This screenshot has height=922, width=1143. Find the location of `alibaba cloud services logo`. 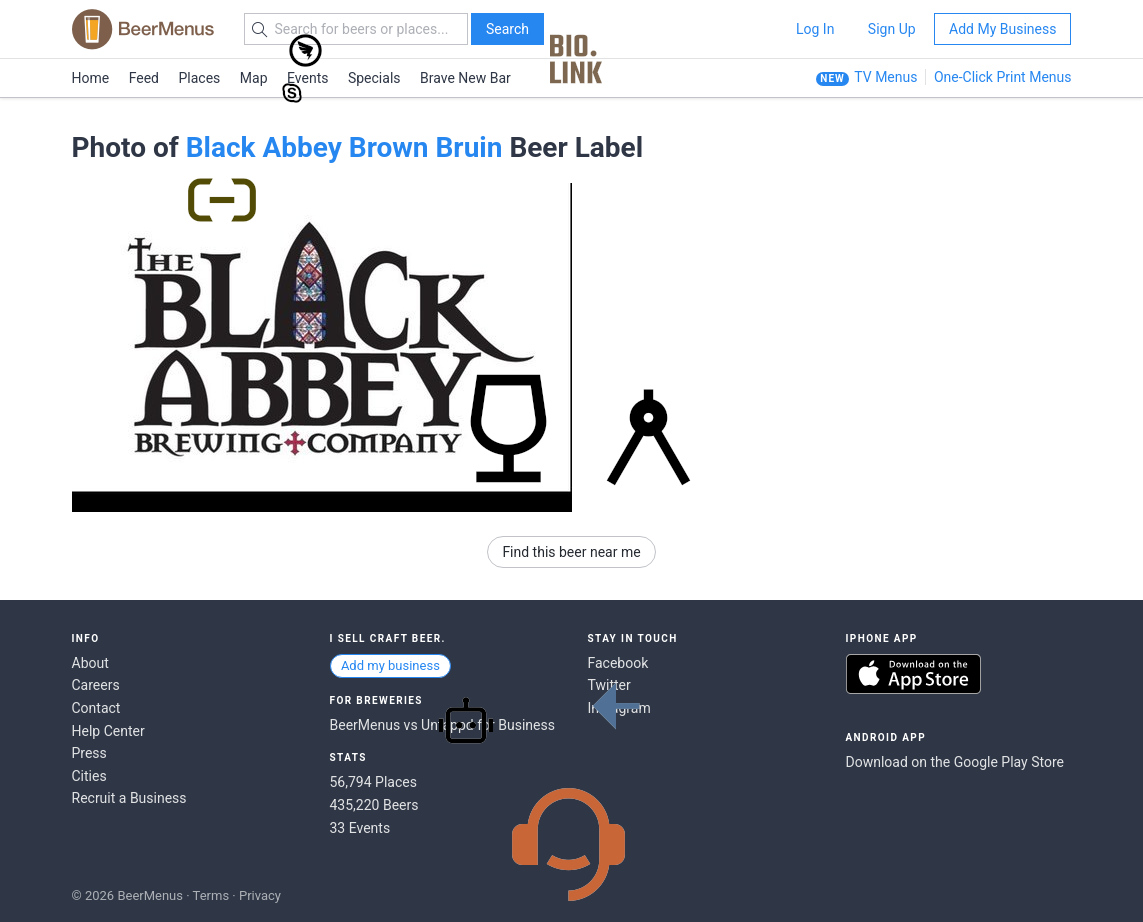

alibaba cloud services logo is located at coordinates (222, 200).